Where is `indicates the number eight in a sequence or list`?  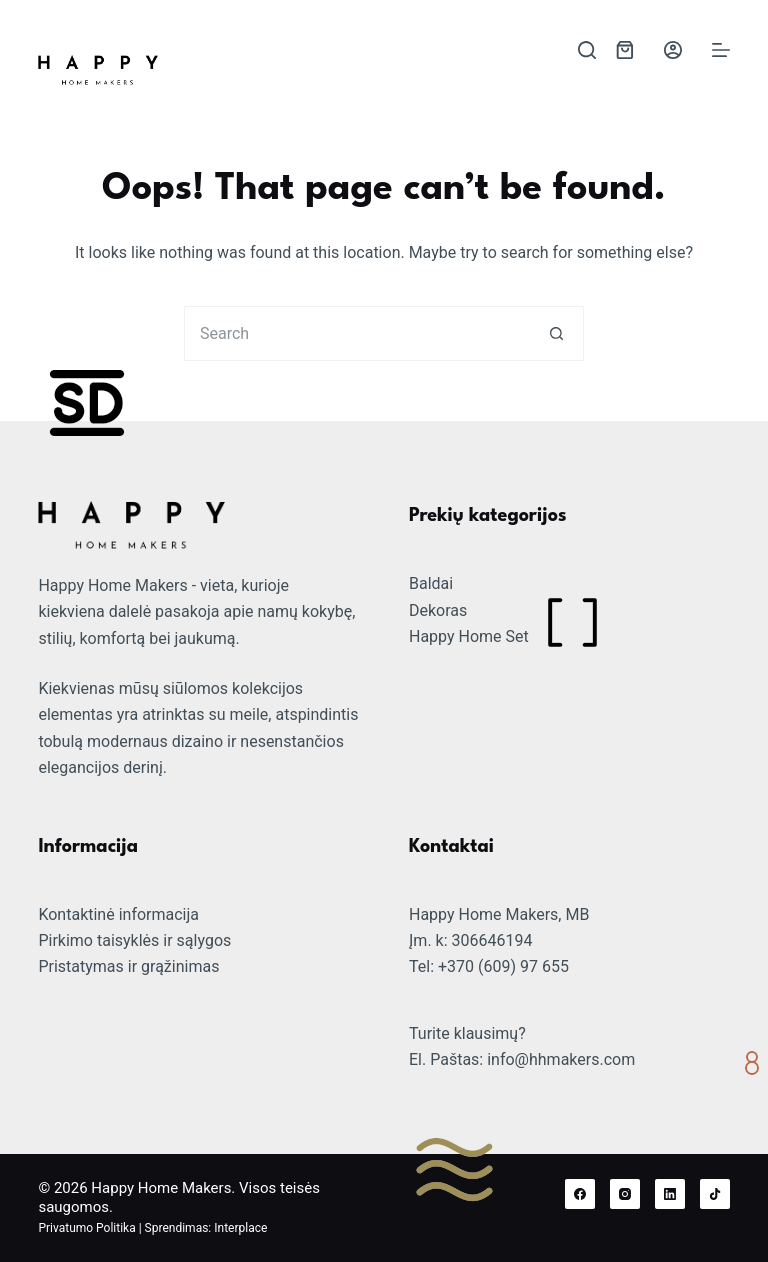
indicates the number eight in a sequence or list is located at coordinates (752, 1063).